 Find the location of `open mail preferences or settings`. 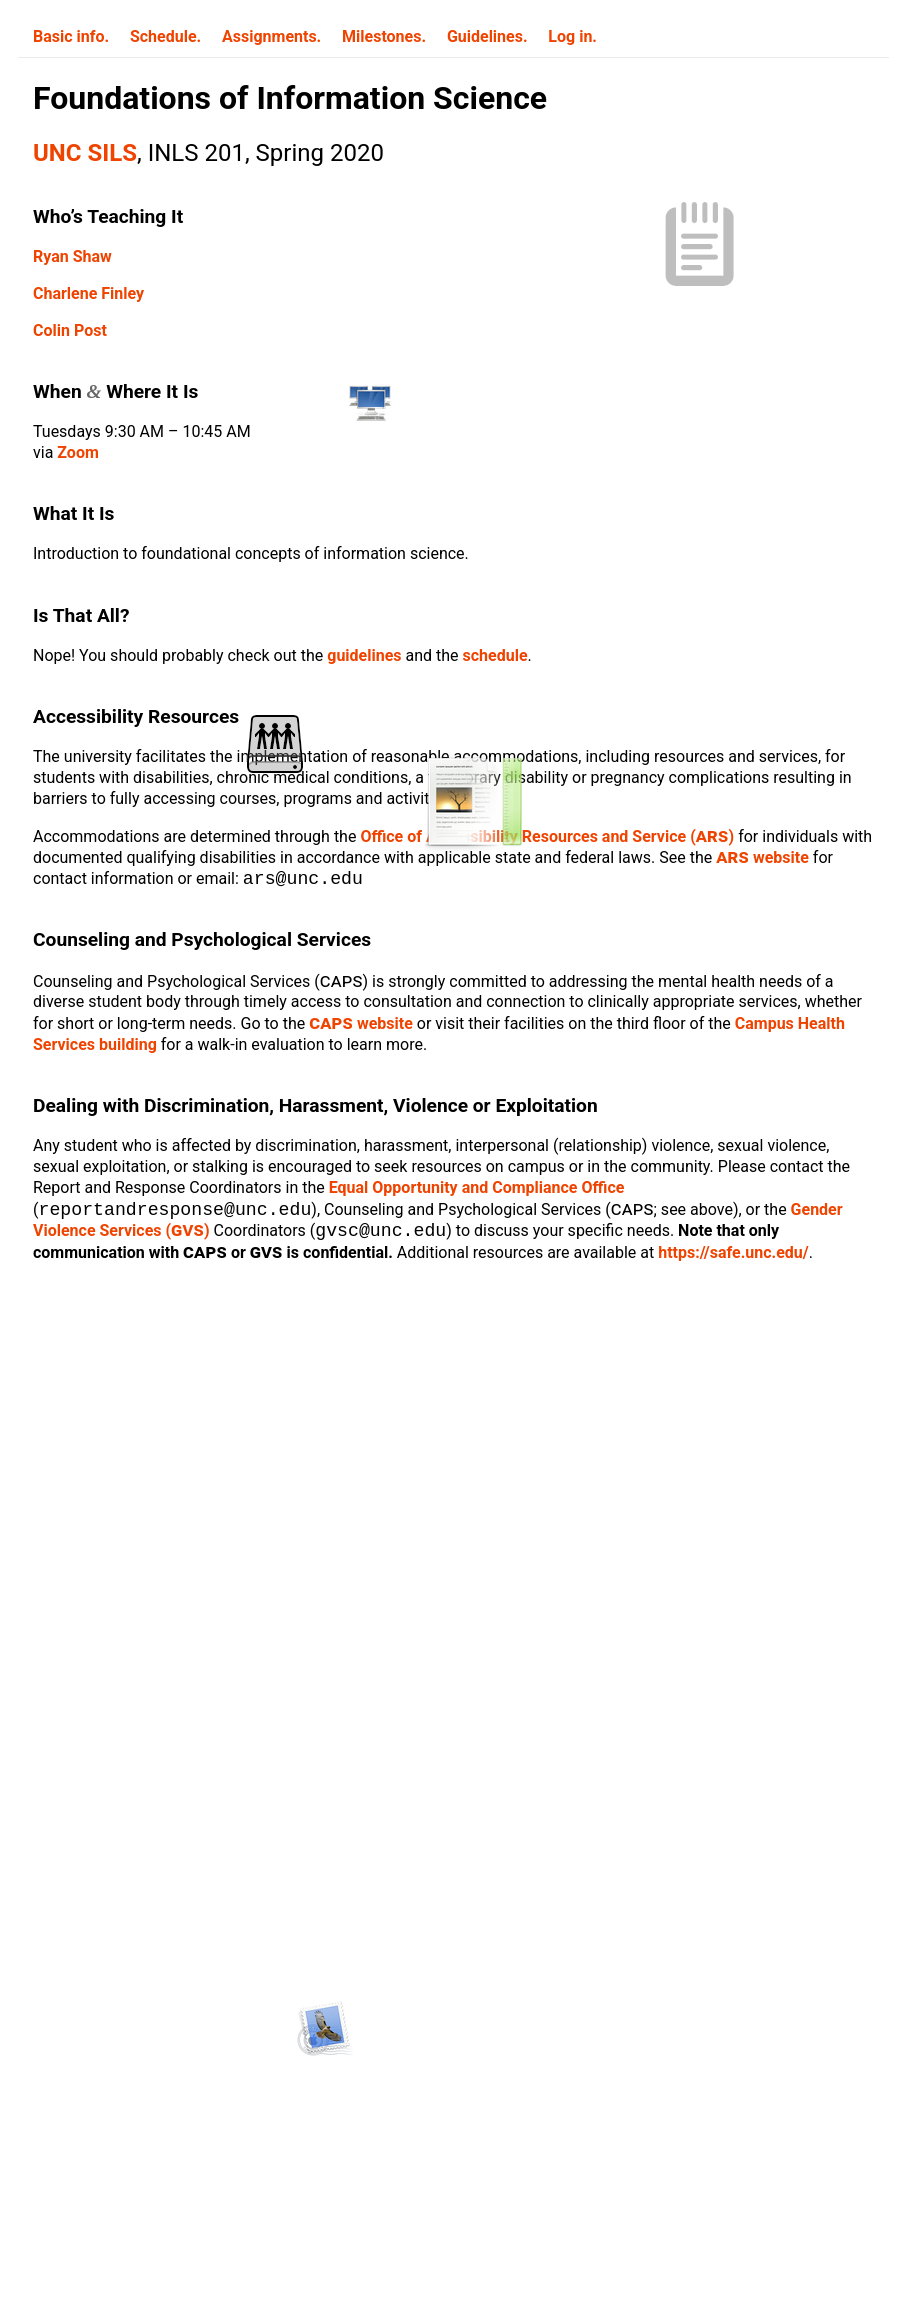

open mail preferences or settings is located at coordinates (325, 2028).